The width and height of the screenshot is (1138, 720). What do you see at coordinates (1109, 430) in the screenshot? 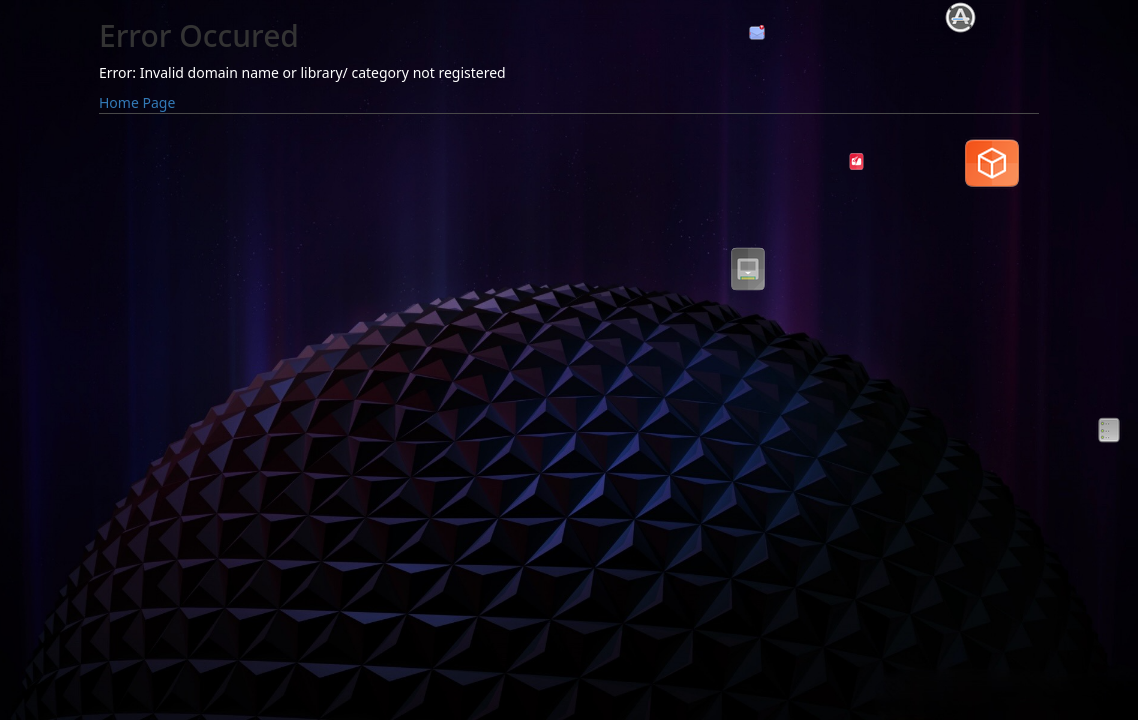
I see `access network server settings` at bounding box center [1109, 430].